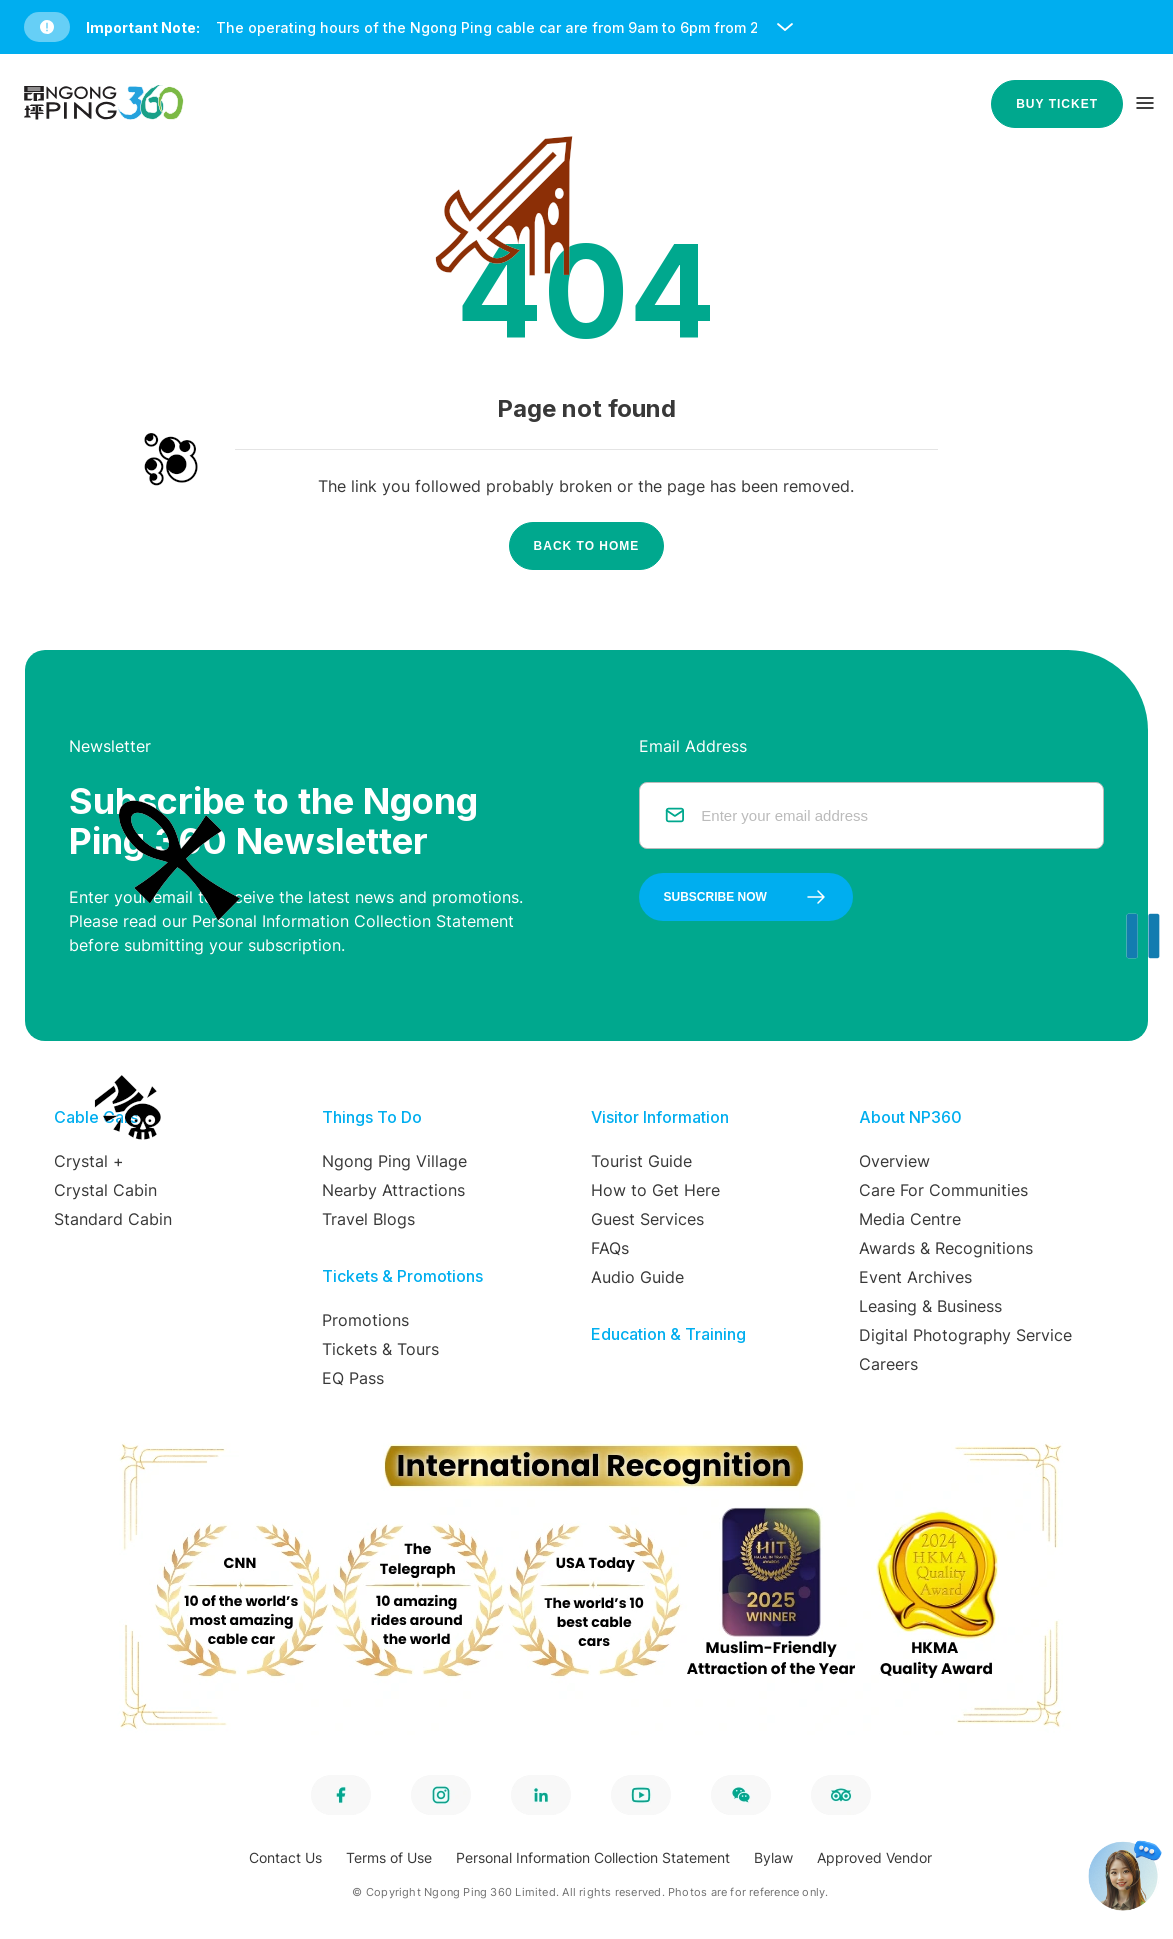 The width and height of the screenshot is (1173, 1939). I want to click on access egyptian or ancient-themed content, so click(179, 861).